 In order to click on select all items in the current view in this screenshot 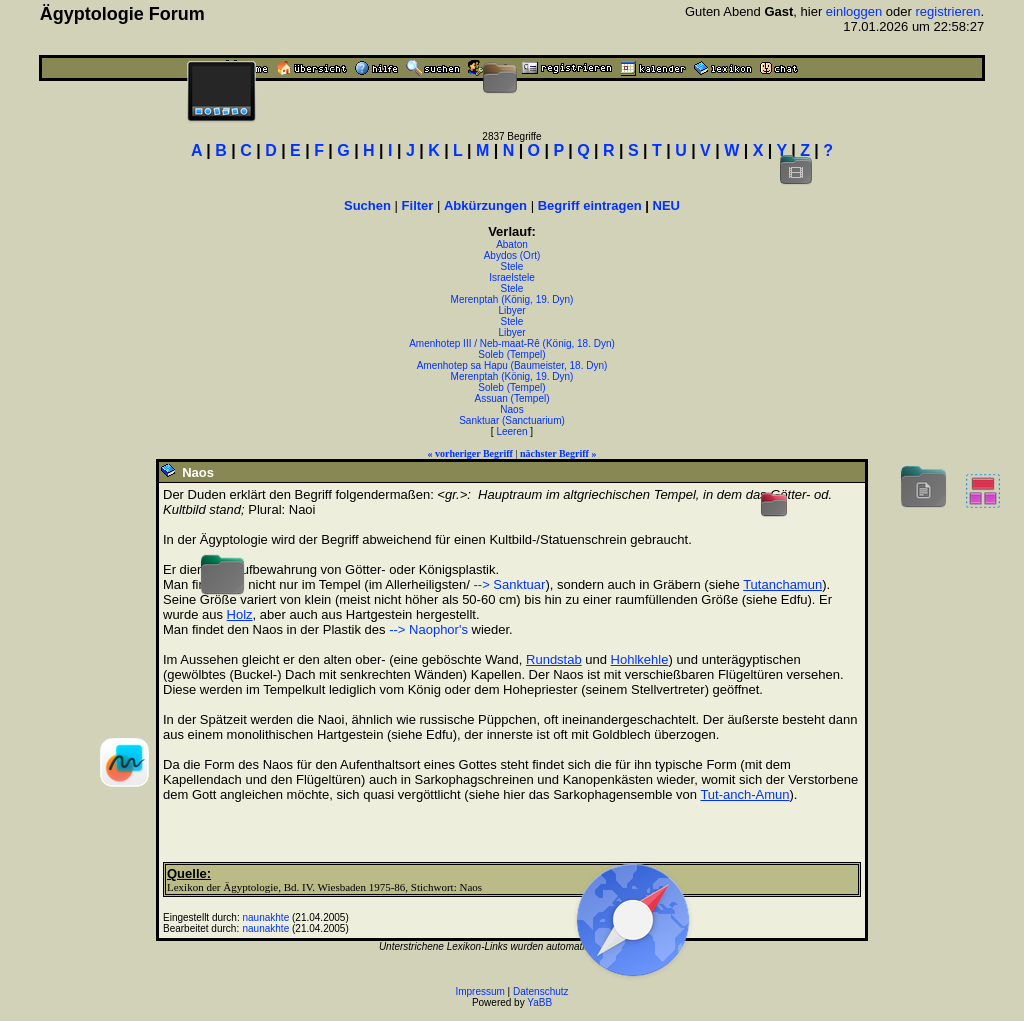, I will do `click(983, 491)`.